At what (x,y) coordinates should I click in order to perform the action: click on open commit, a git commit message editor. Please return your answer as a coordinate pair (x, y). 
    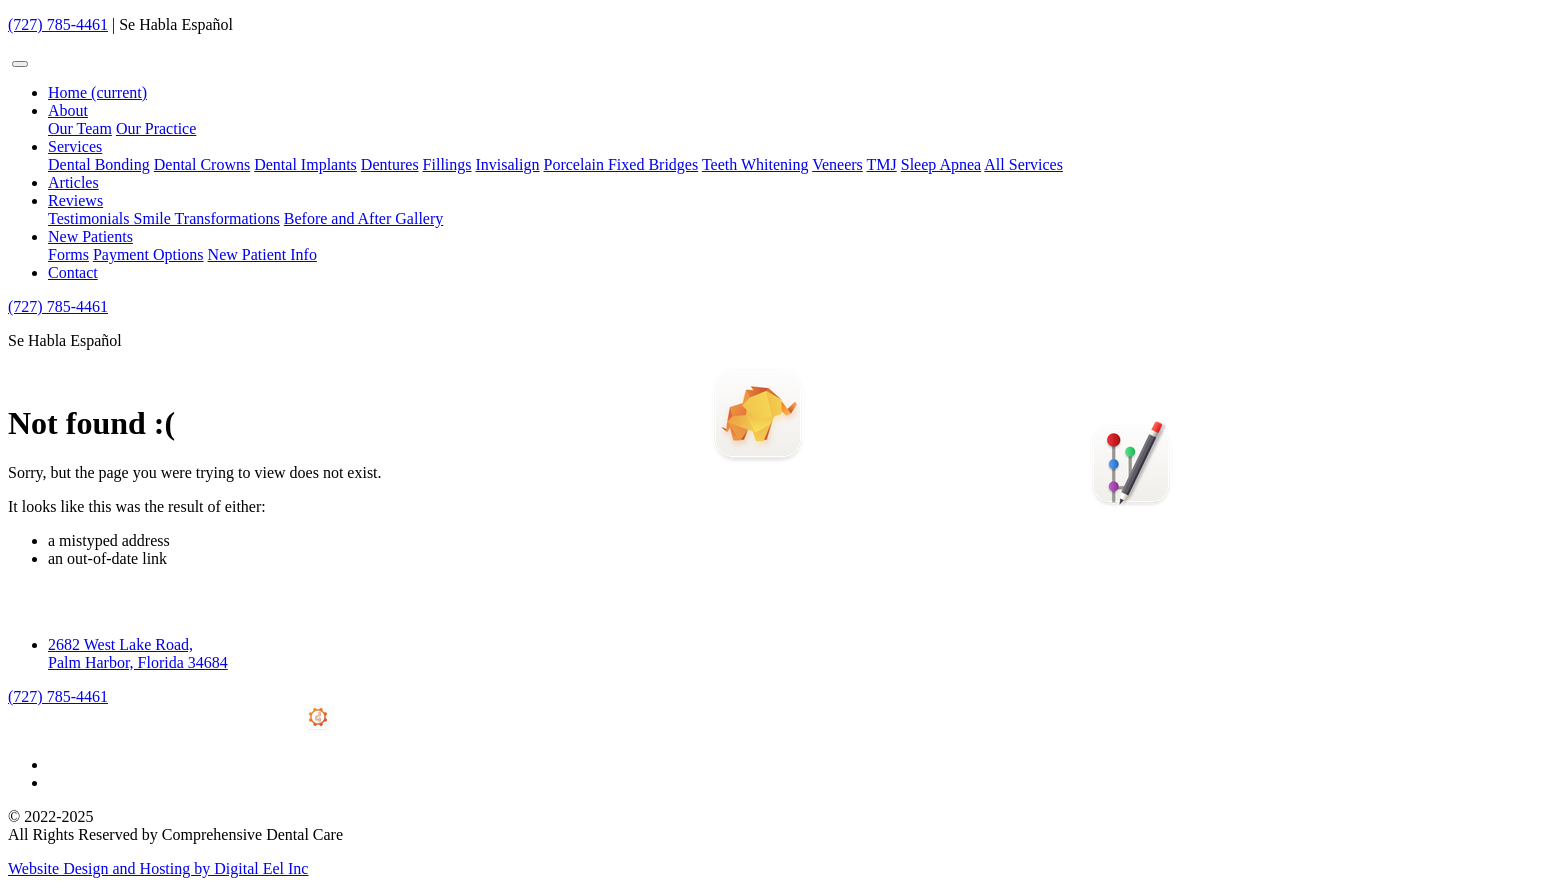
    Looking at the image, I should click on (1131, 464).